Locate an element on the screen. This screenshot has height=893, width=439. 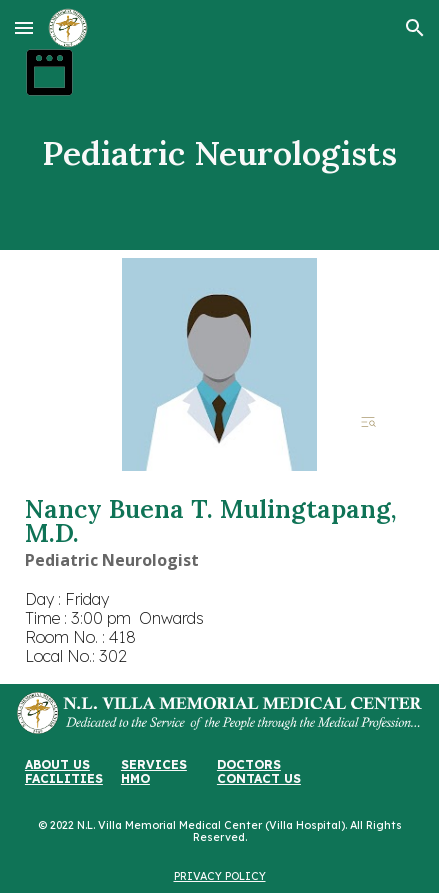
search within a list or document is located at coordinates (368, 422).